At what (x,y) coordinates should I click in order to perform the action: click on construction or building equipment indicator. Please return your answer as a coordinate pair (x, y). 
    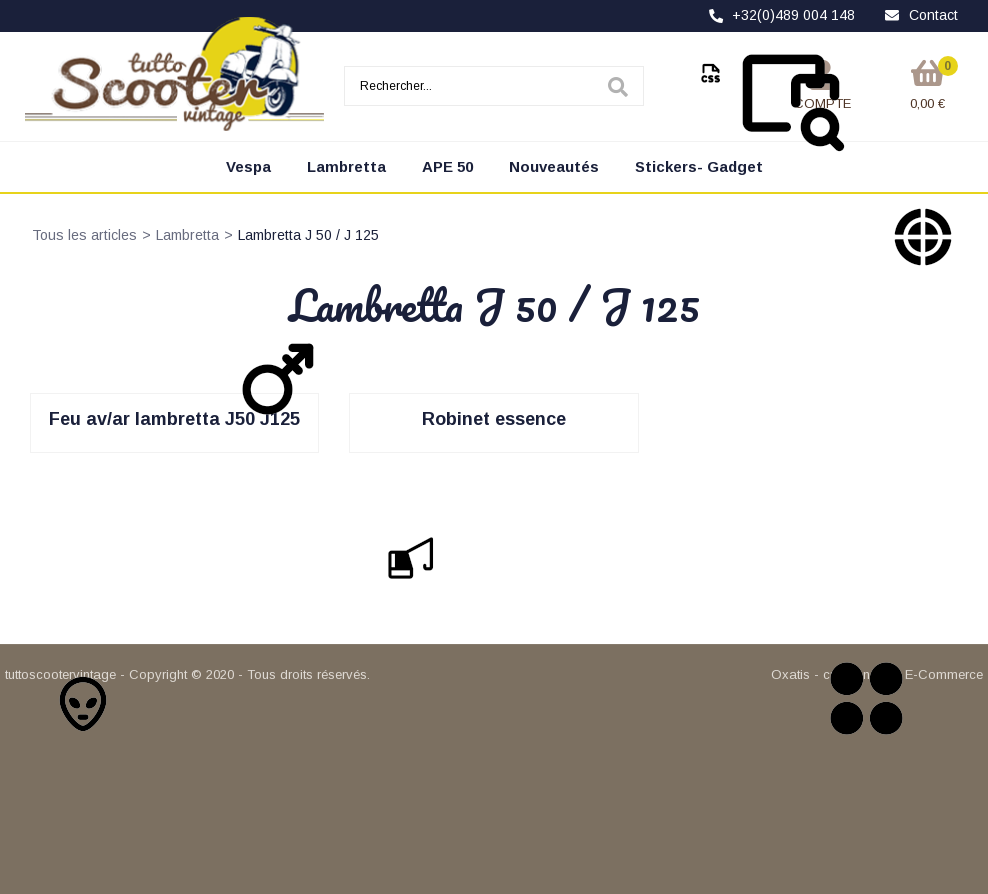
    Looking at the image, I should click on (411, 560).